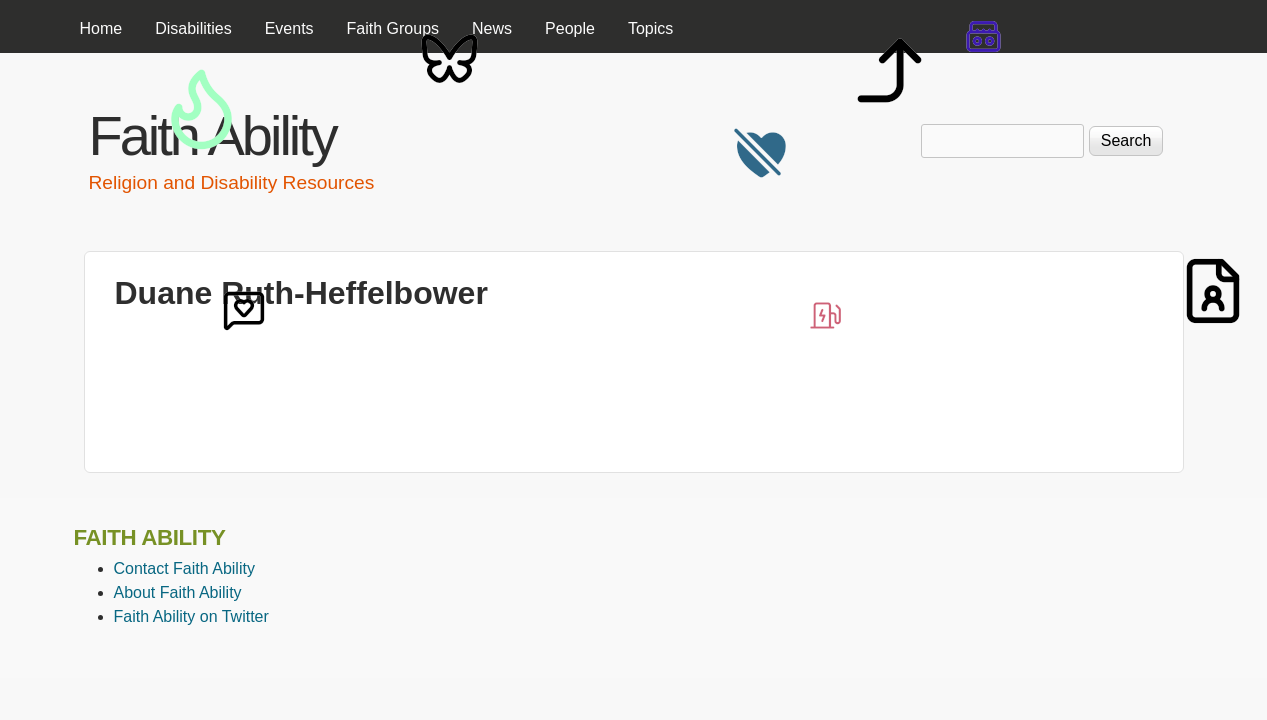 This screenshot has width=1267, height=720. I want to click on play music or audio, so click(983, 36).